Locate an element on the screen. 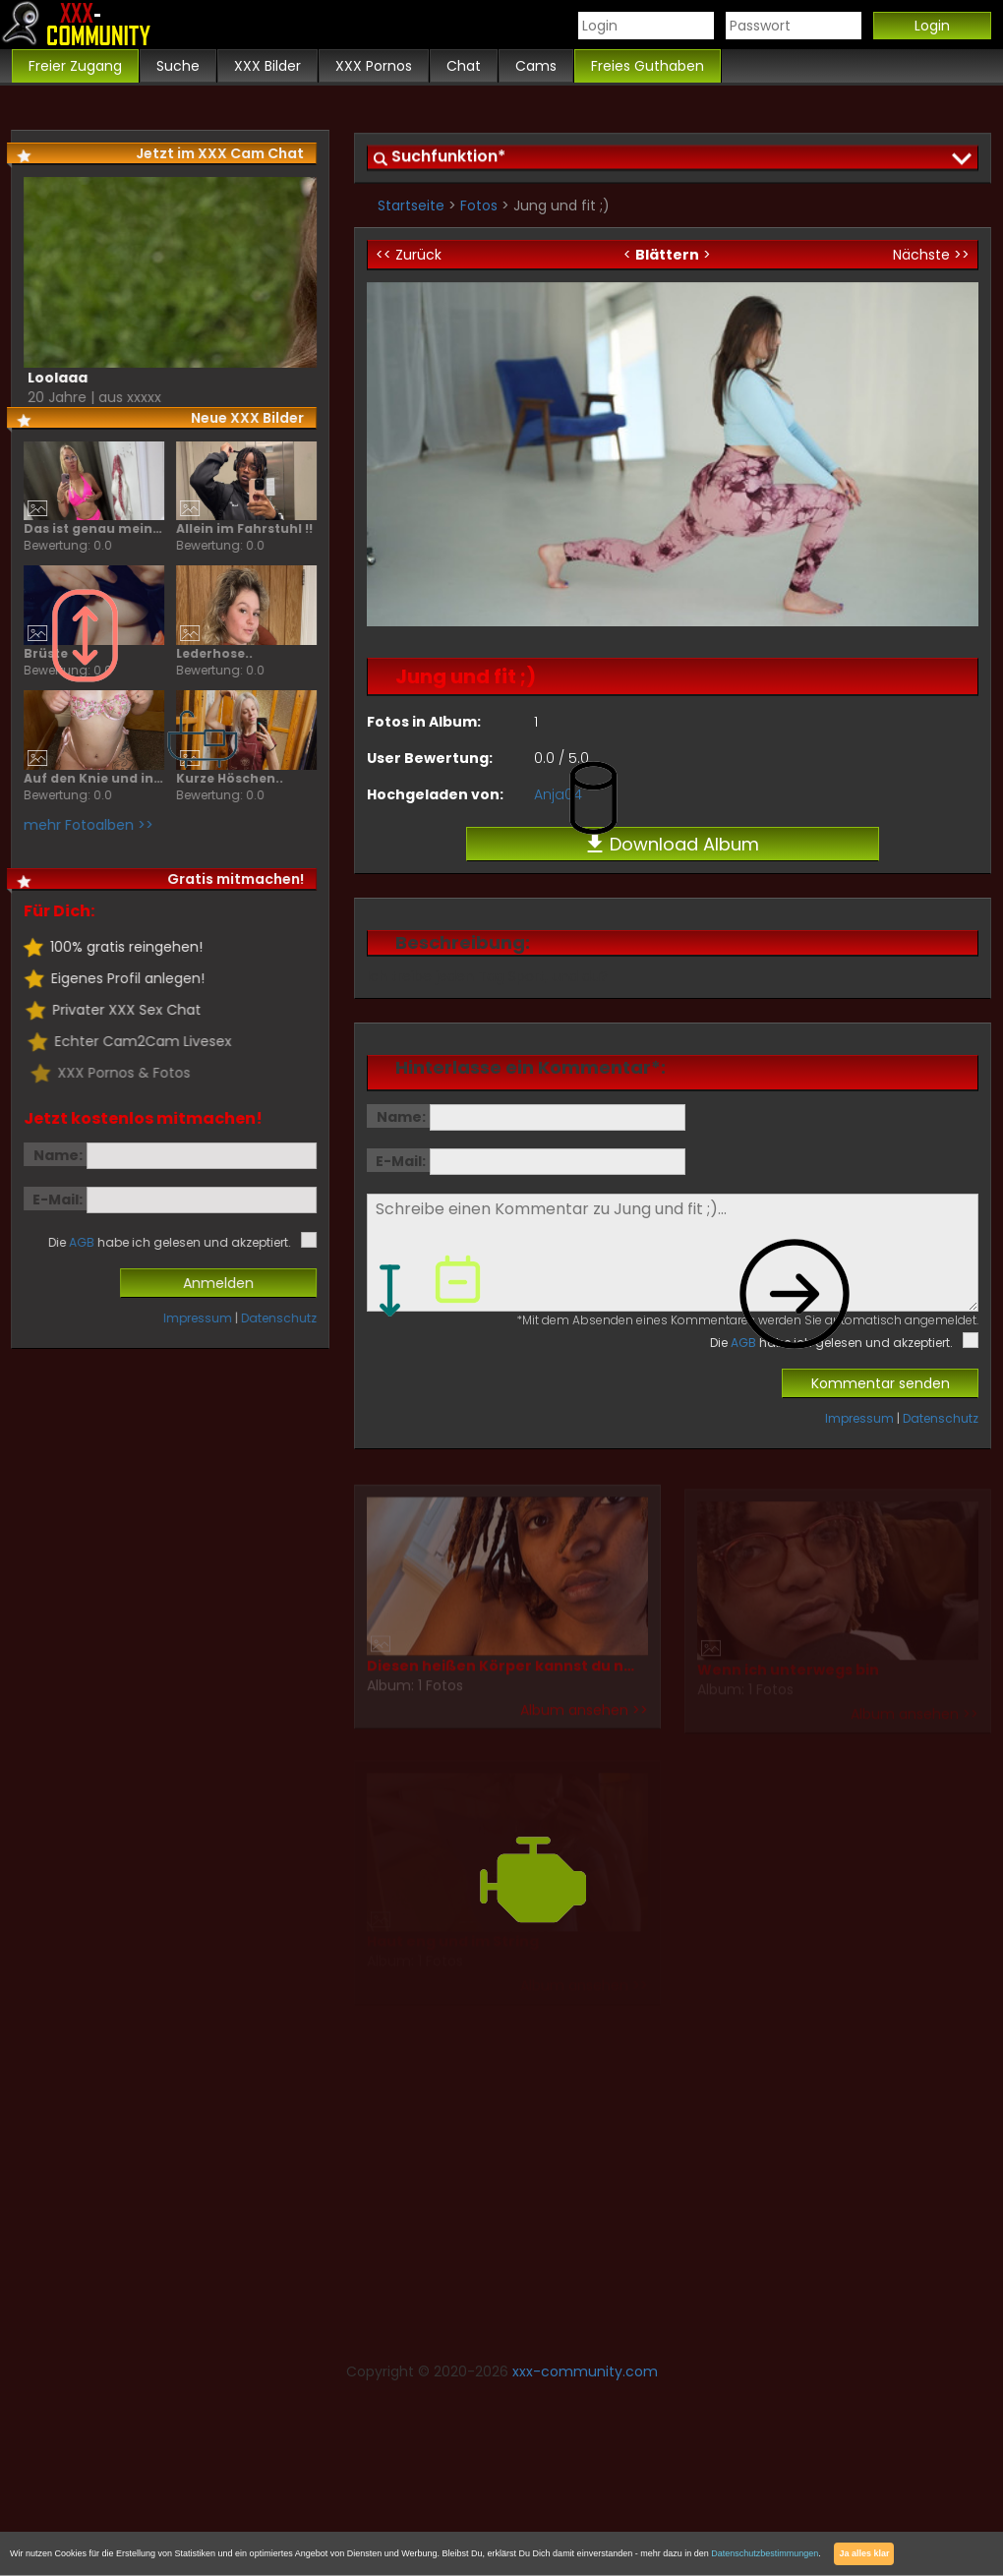 This screenshot has width=1003, height=2576. represents a database or data storage is located at coordinates (593, 797).